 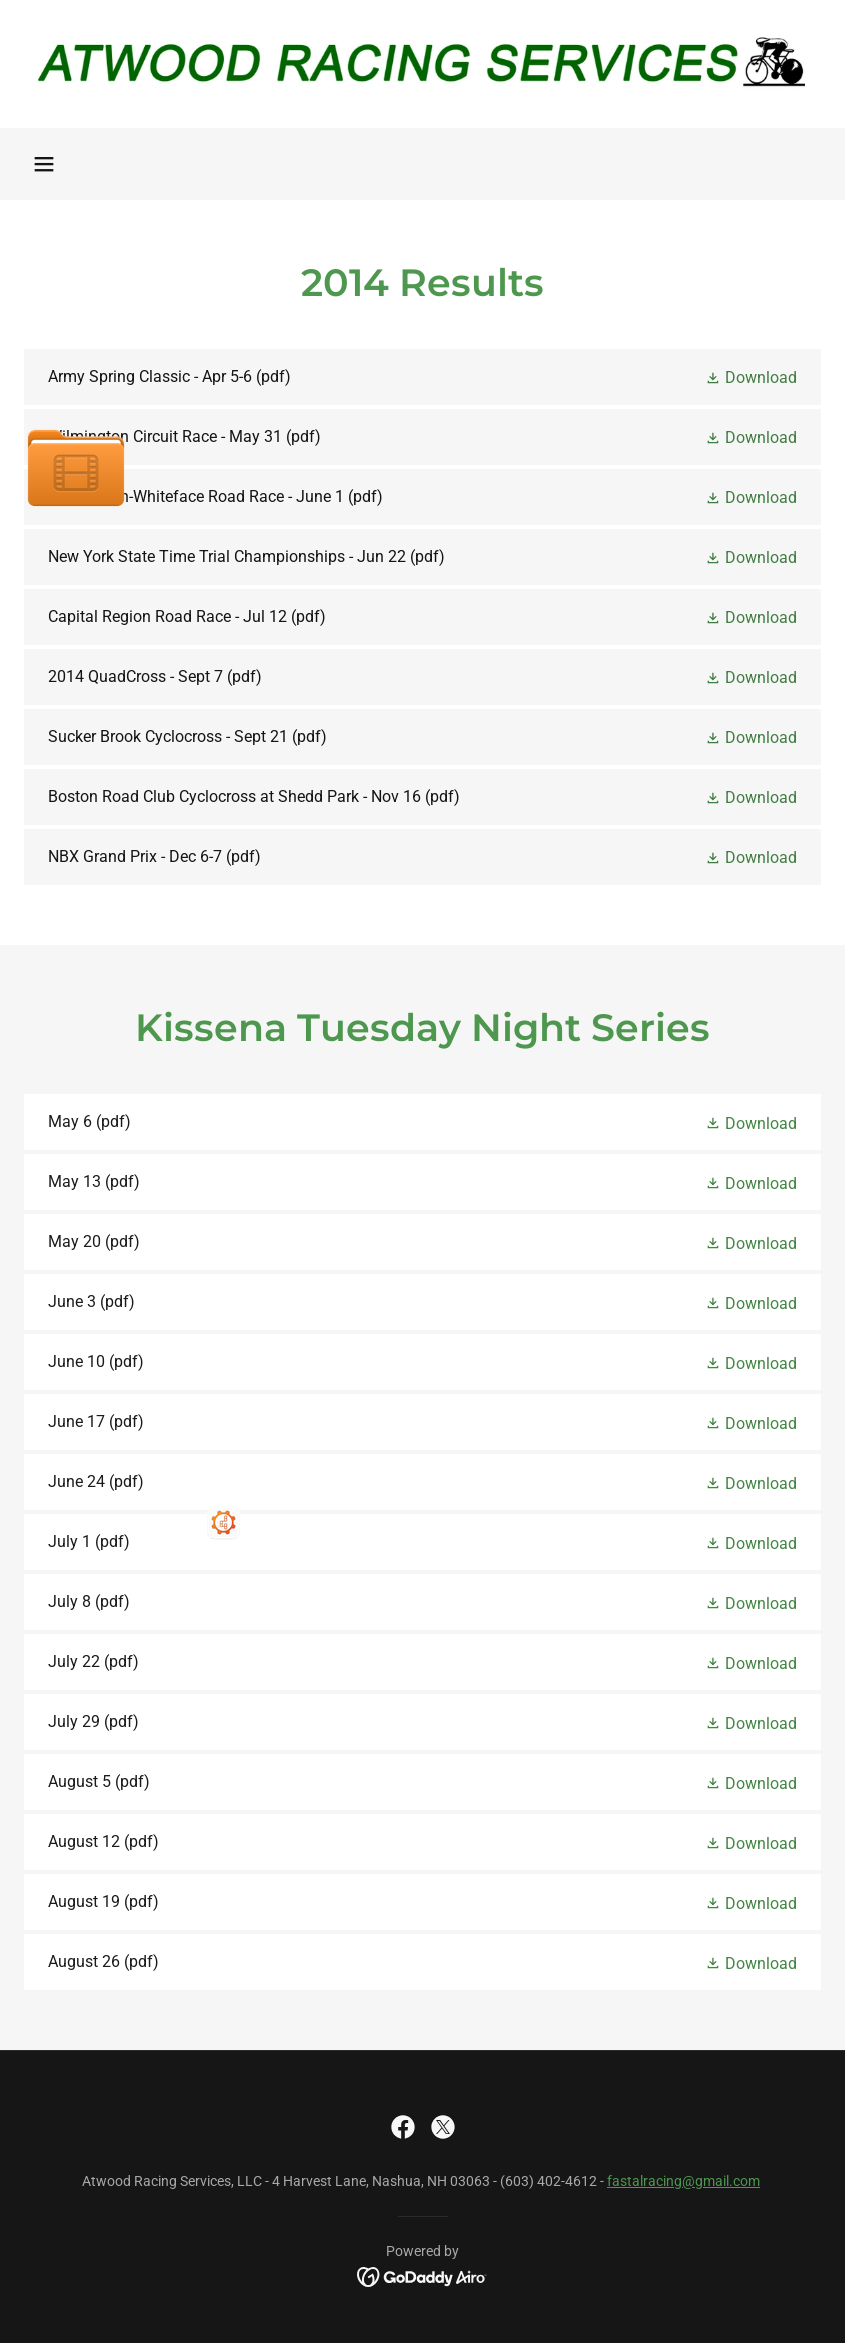 I want to click on open btrfs assistant for managing btrfs filesystem snapshots, so click(x=223, y=1522).